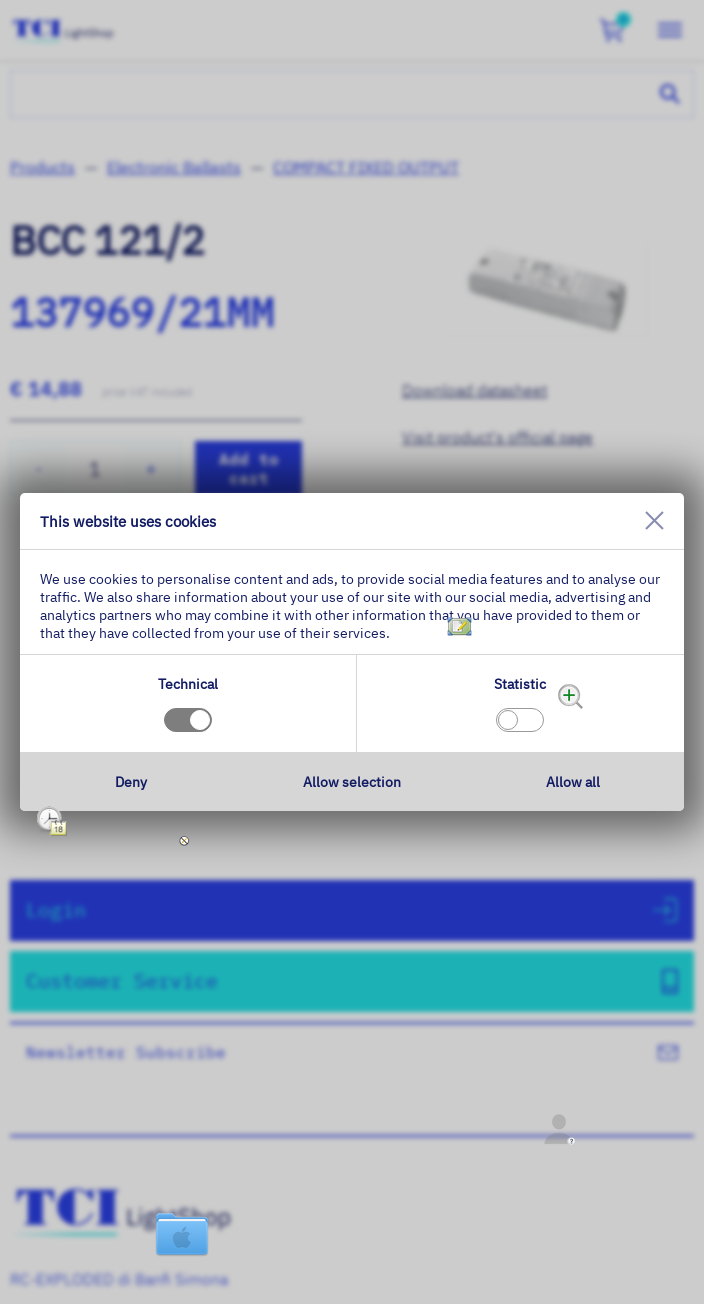 The image size is (704, 1304). Describe the element at coordinates (165, 826) in the screenshot. I see `indicates a read-only folder with restricted write access` at that location.